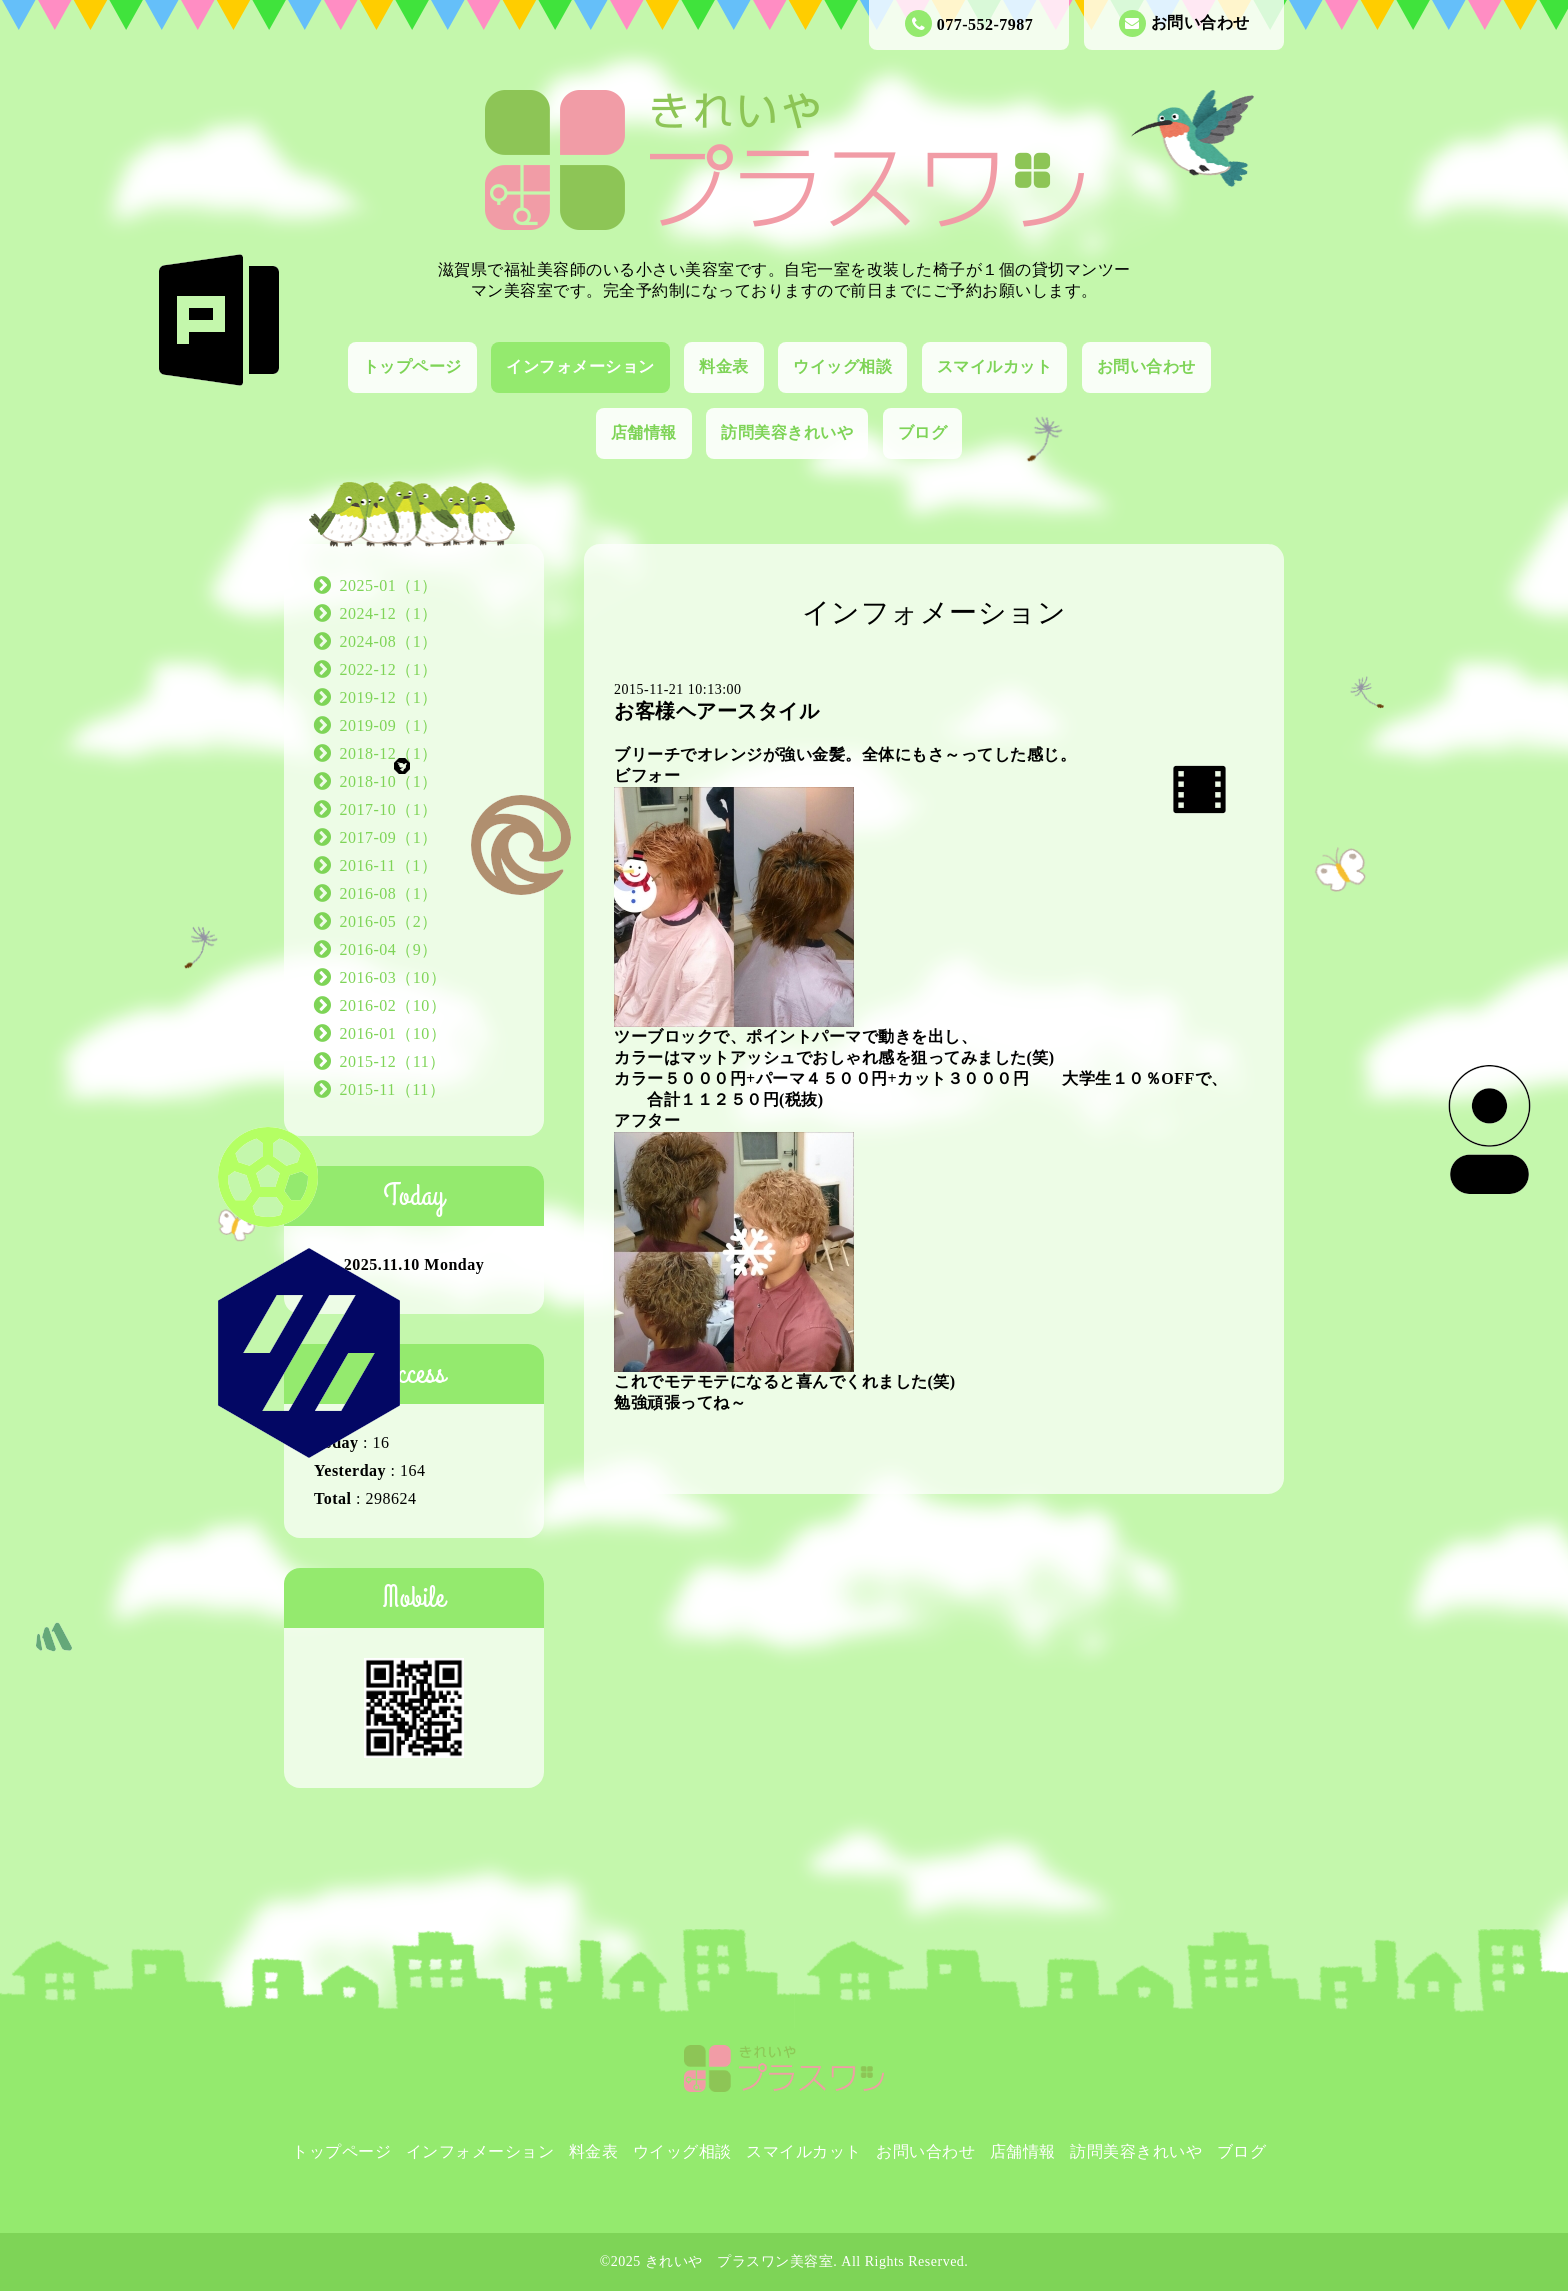  Describe the element at coordinates (402, 766) in the screenshot. I see `open AdAway ad-blocking app` at that location.